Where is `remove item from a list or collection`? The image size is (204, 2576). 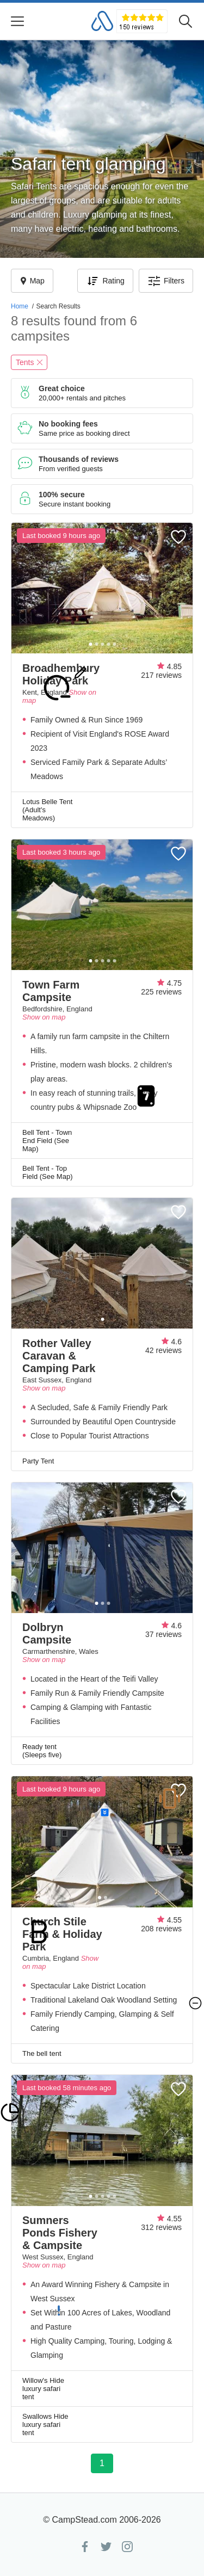
remove item from a list or collection is located at coordinates (57, 688).